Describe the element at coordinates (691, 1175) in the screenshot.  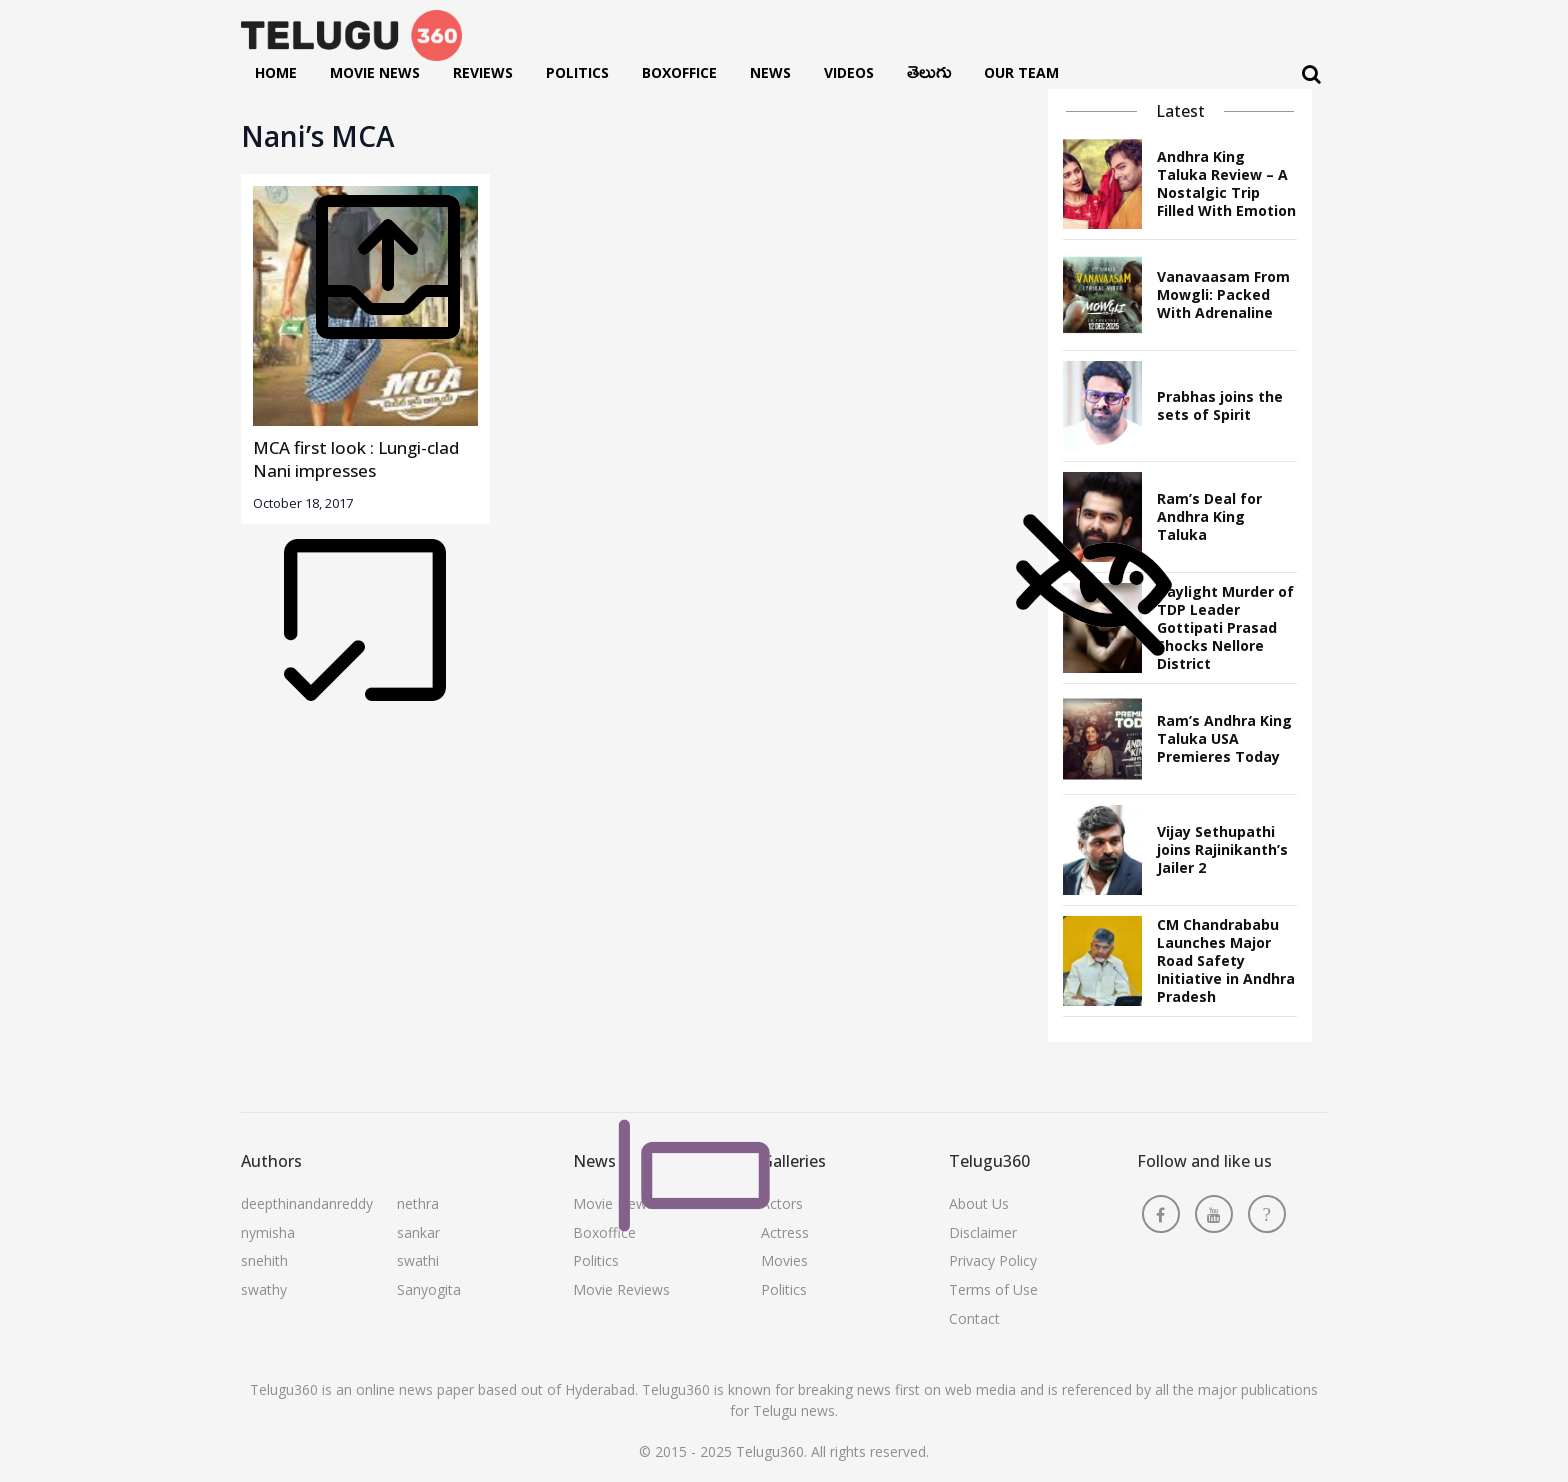
I see `align content to the left` at that location.